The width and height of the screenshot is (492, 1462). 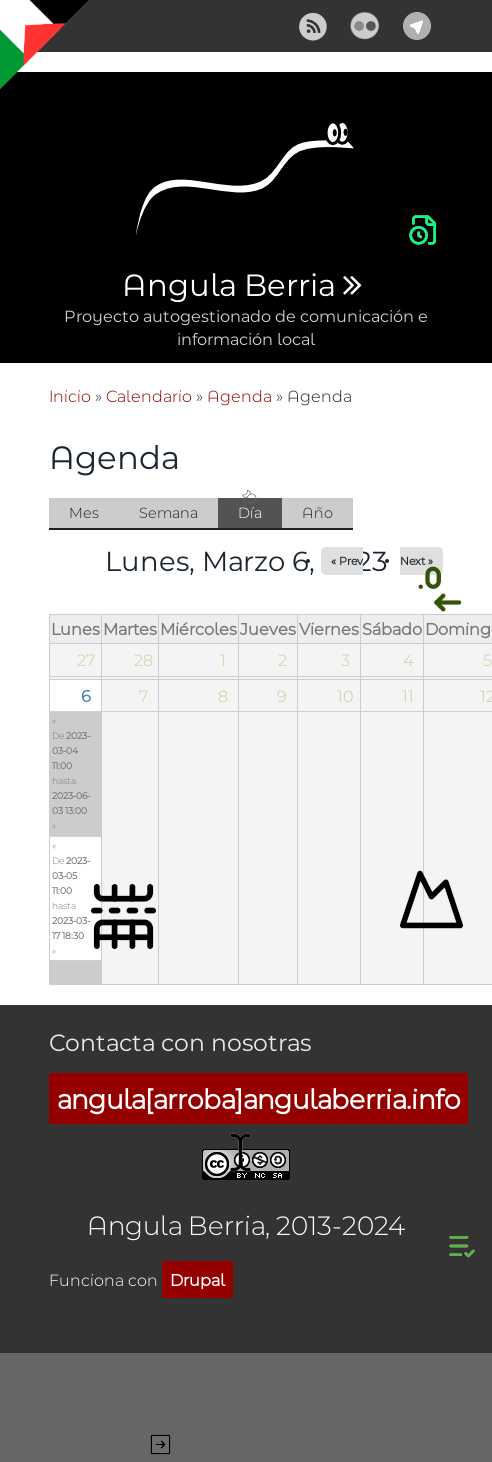 What do you see at coordinates (160, 1444) in the screenshot?
I see `proceed to the next step or screen` at bounding box center [160, 1444].